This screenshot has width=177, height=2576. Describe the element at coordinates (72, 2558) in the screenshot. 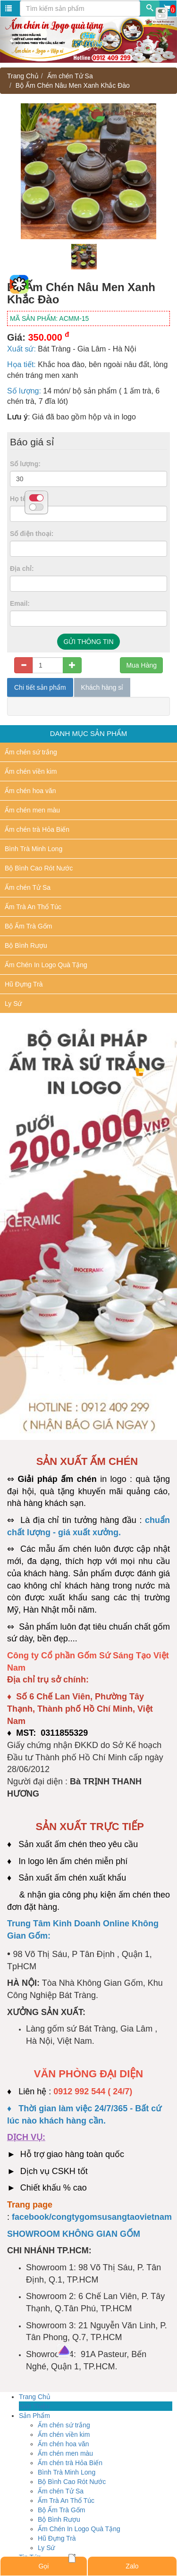

I see `open libreoffice start center` at that location.